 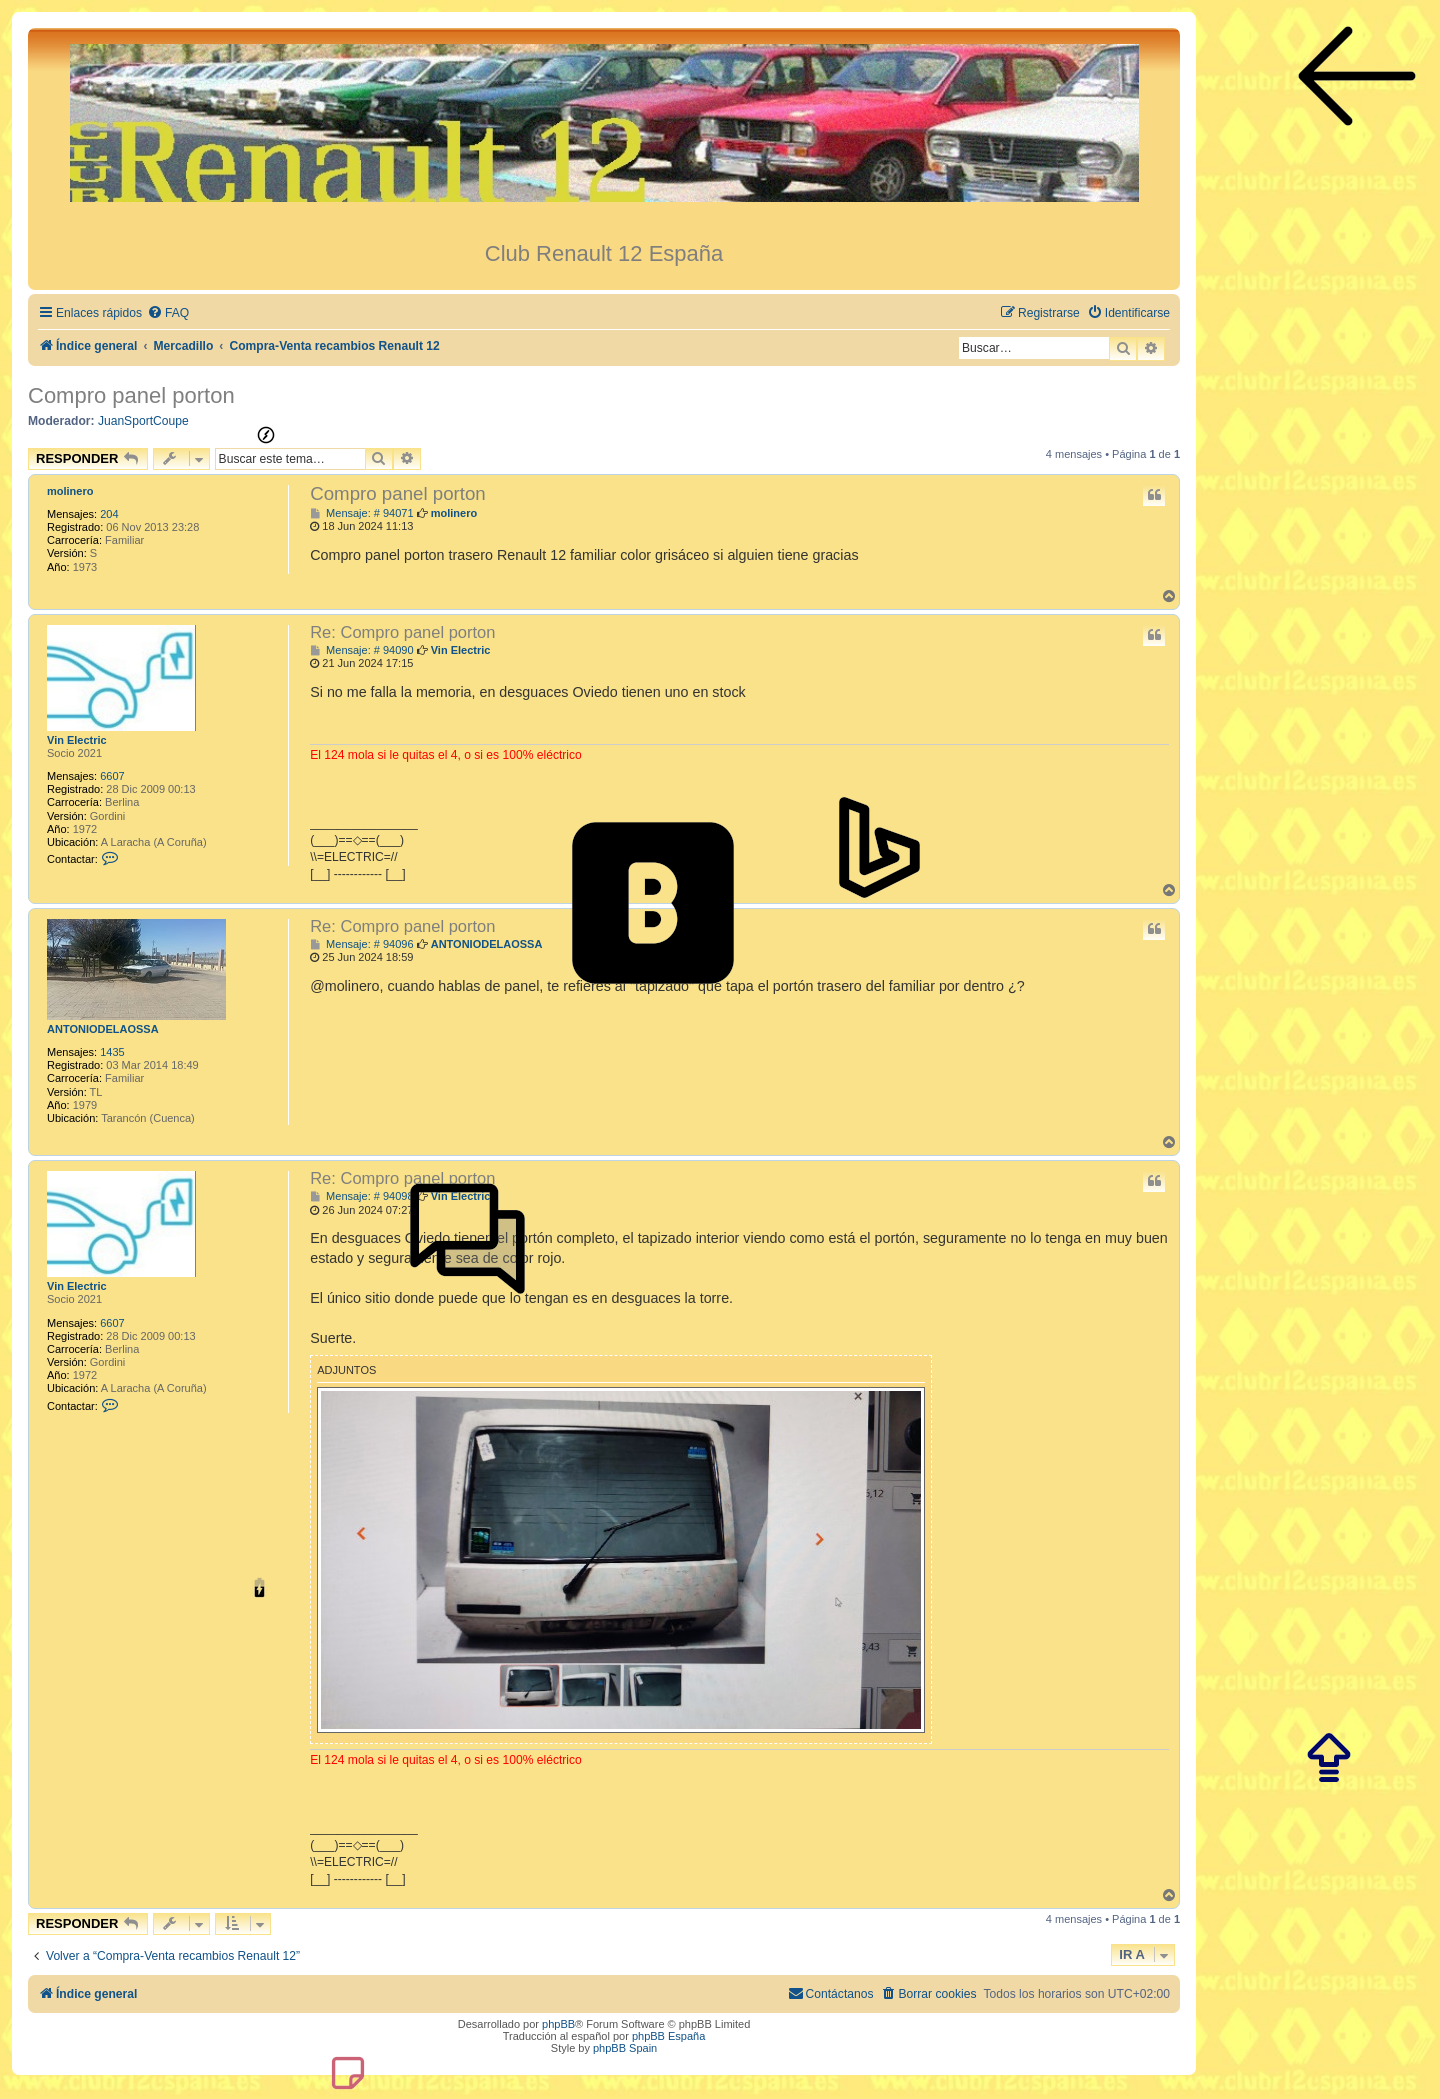 I want to click on apply bold formatting to text, so click(x=653, y=903).